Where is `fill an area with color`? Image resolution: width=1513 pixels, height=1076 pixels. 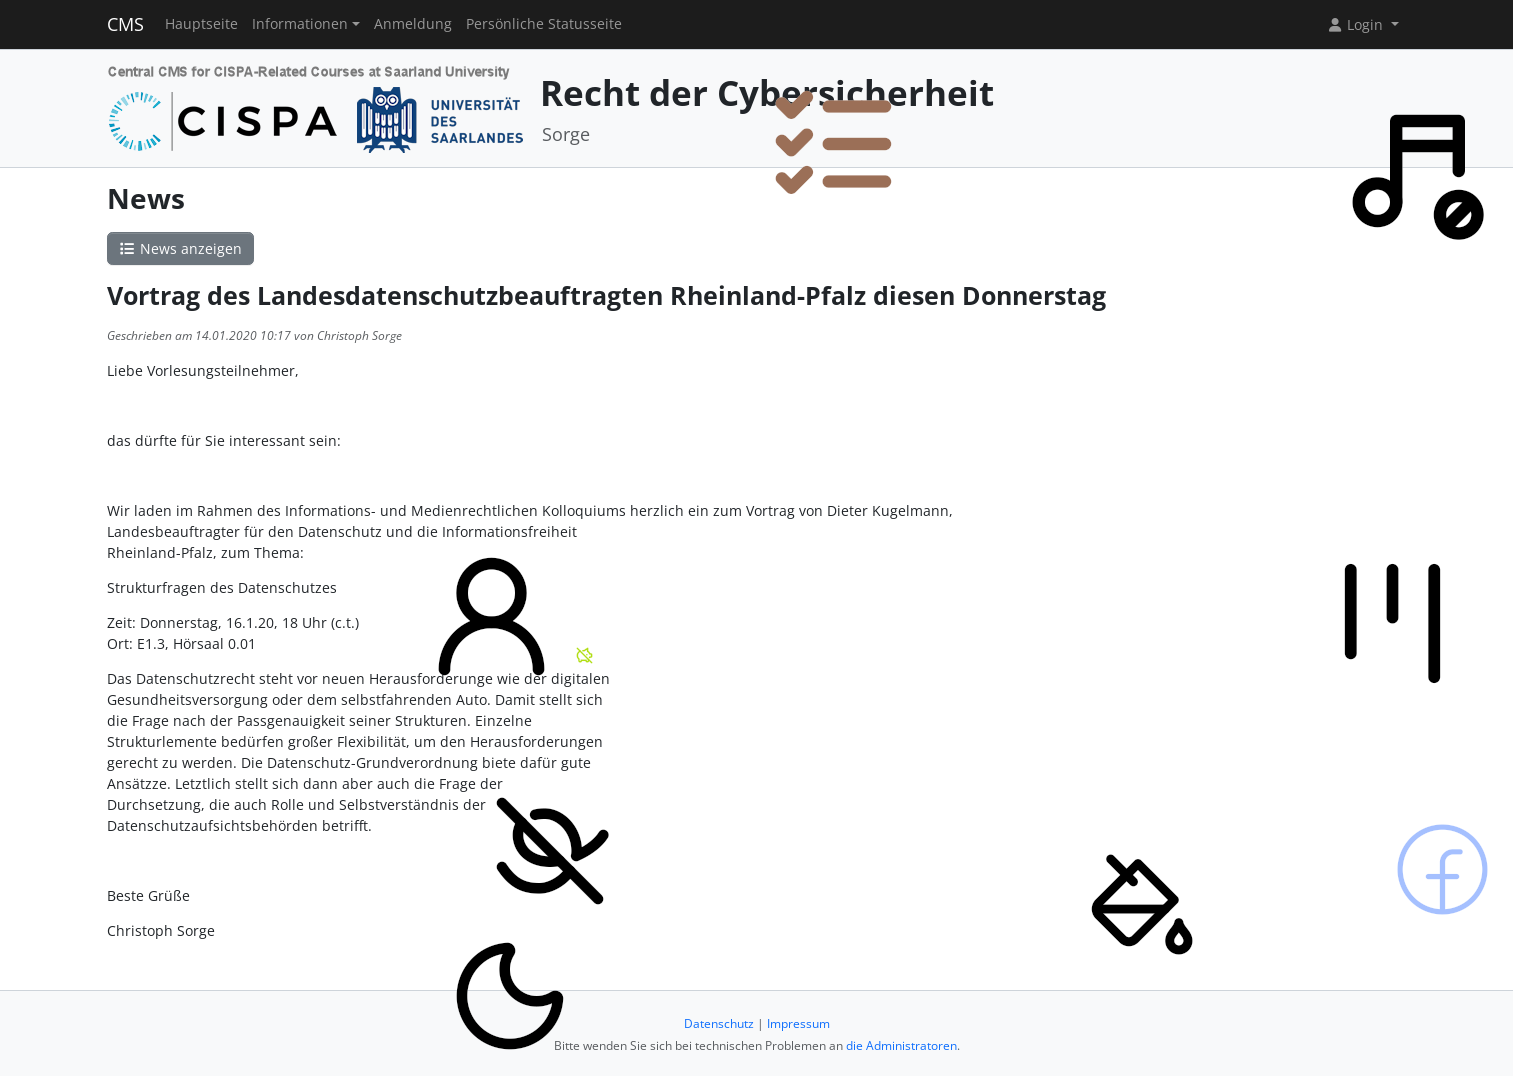
fill an area with color is located at coordinates (1142, 904).